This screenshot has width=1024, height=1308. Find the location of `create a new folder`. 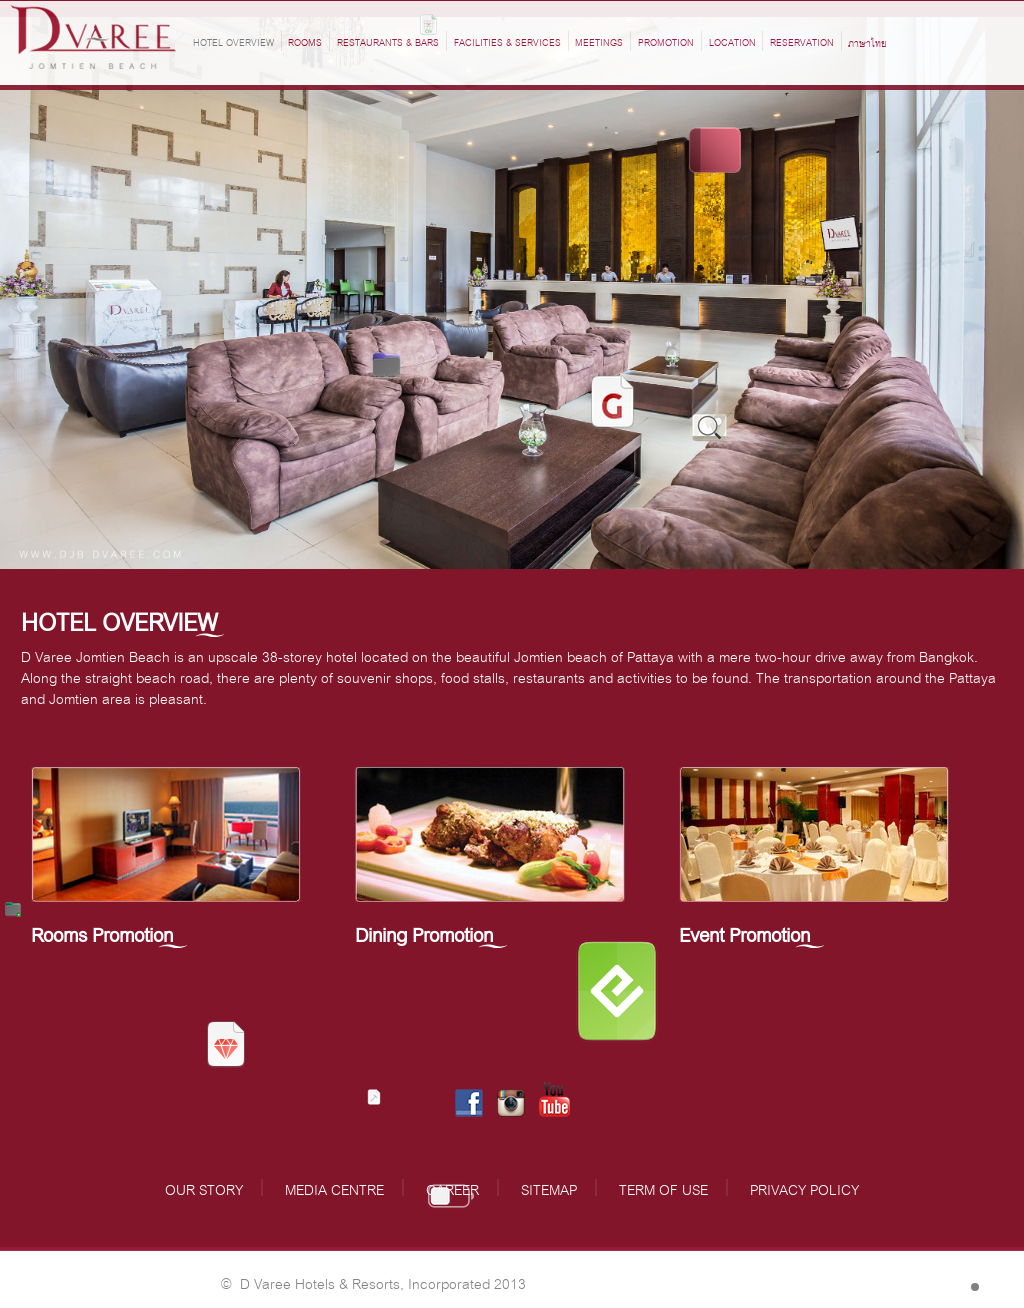

create a new folder is located at coordinates (13, 909).